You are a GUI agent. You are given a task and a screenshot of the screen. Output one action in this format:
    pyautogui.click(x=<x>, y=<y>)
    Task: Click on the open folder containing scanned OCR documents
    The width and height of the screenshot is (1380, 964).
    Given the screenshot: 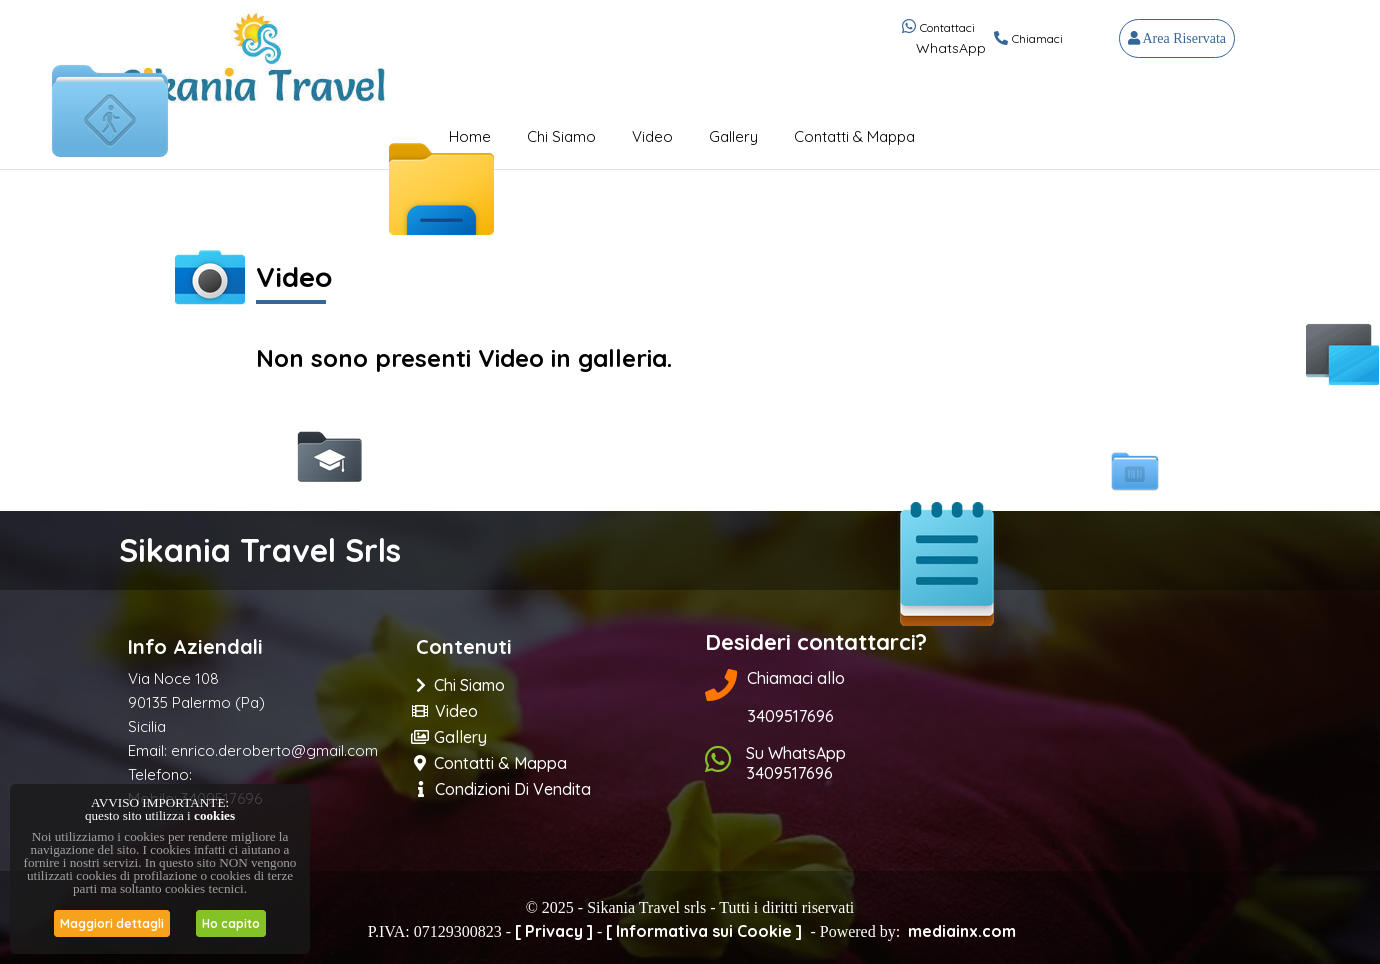 What is the action you would take?
    pyautogui.click(x=1135, y=471)
    